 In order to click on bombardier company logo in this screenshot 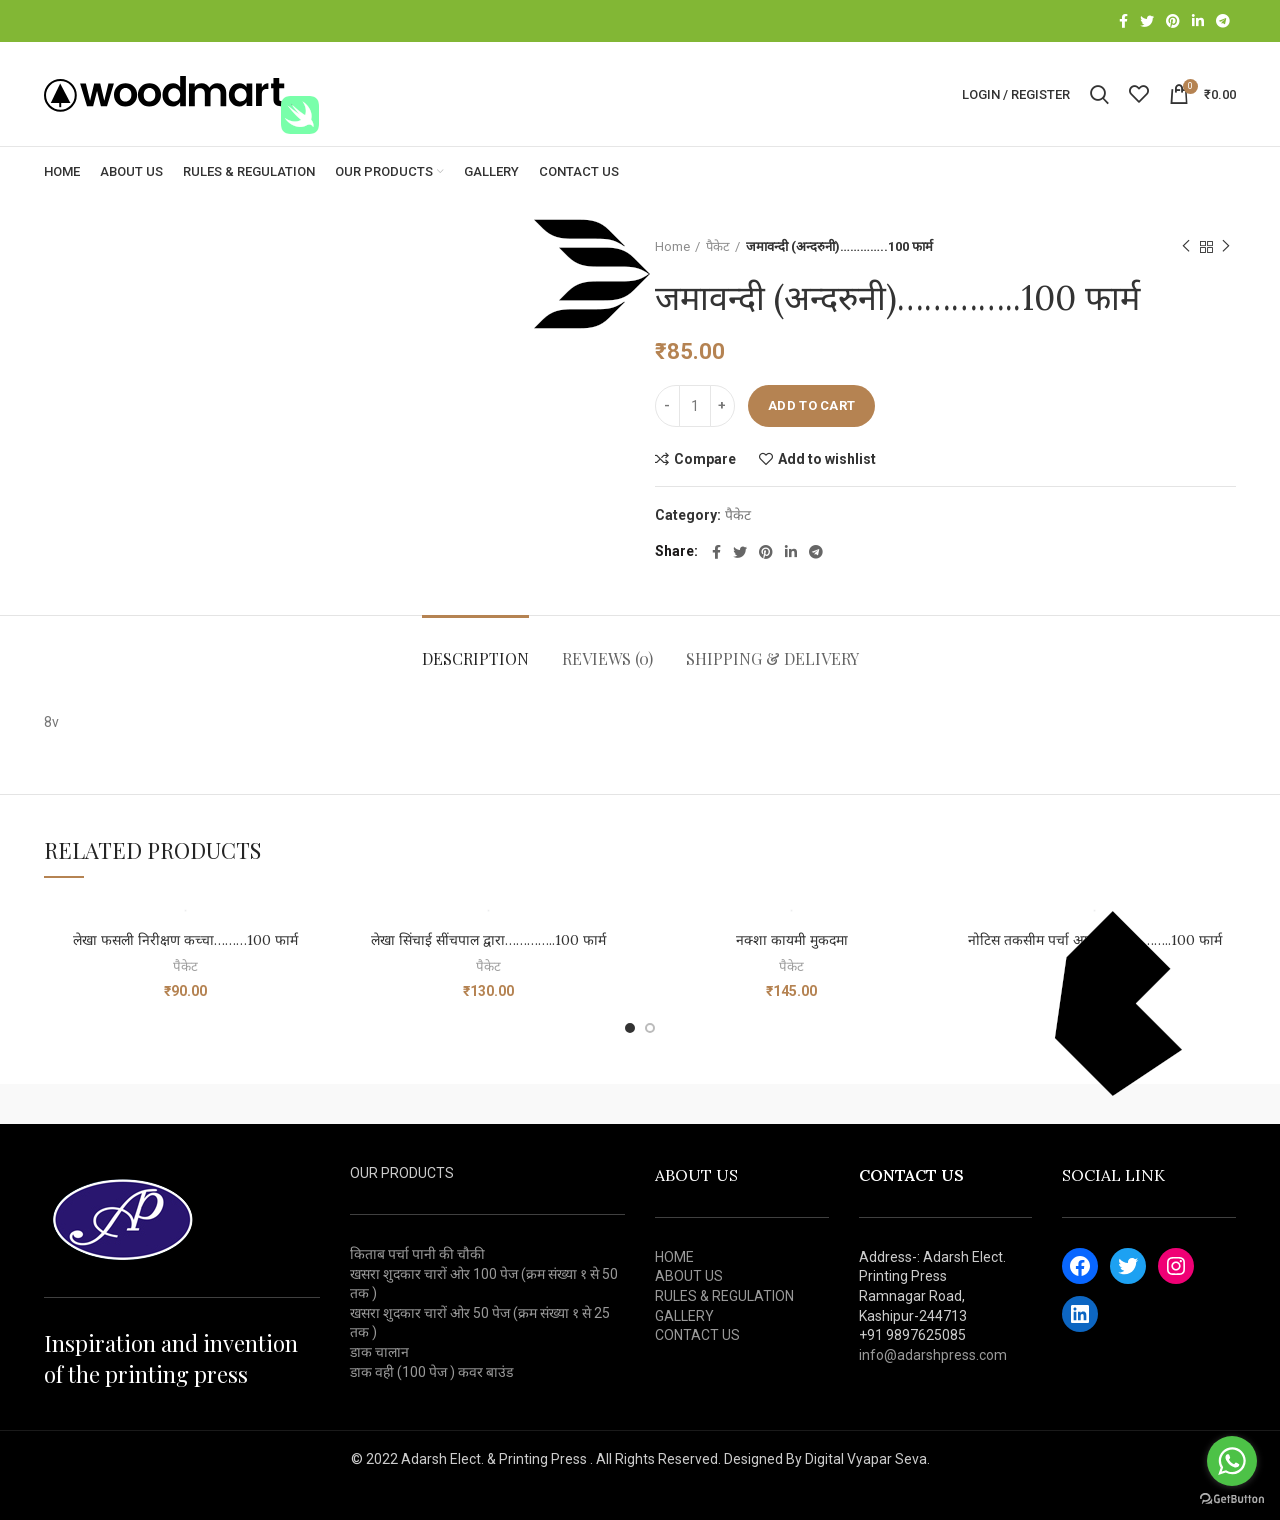, I will do `click(592, 274)`.